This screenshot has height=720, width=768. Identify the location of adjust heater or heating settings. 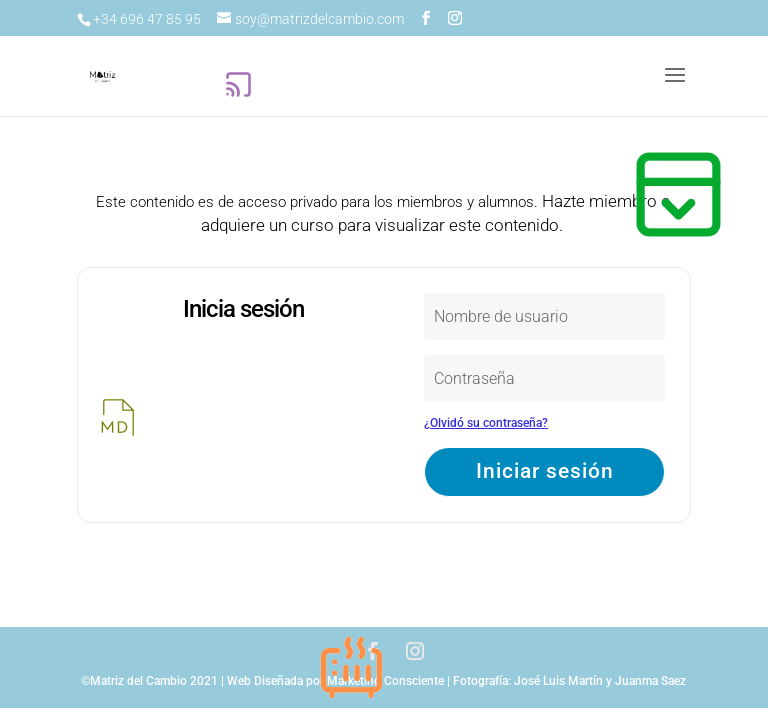
(351, 667).